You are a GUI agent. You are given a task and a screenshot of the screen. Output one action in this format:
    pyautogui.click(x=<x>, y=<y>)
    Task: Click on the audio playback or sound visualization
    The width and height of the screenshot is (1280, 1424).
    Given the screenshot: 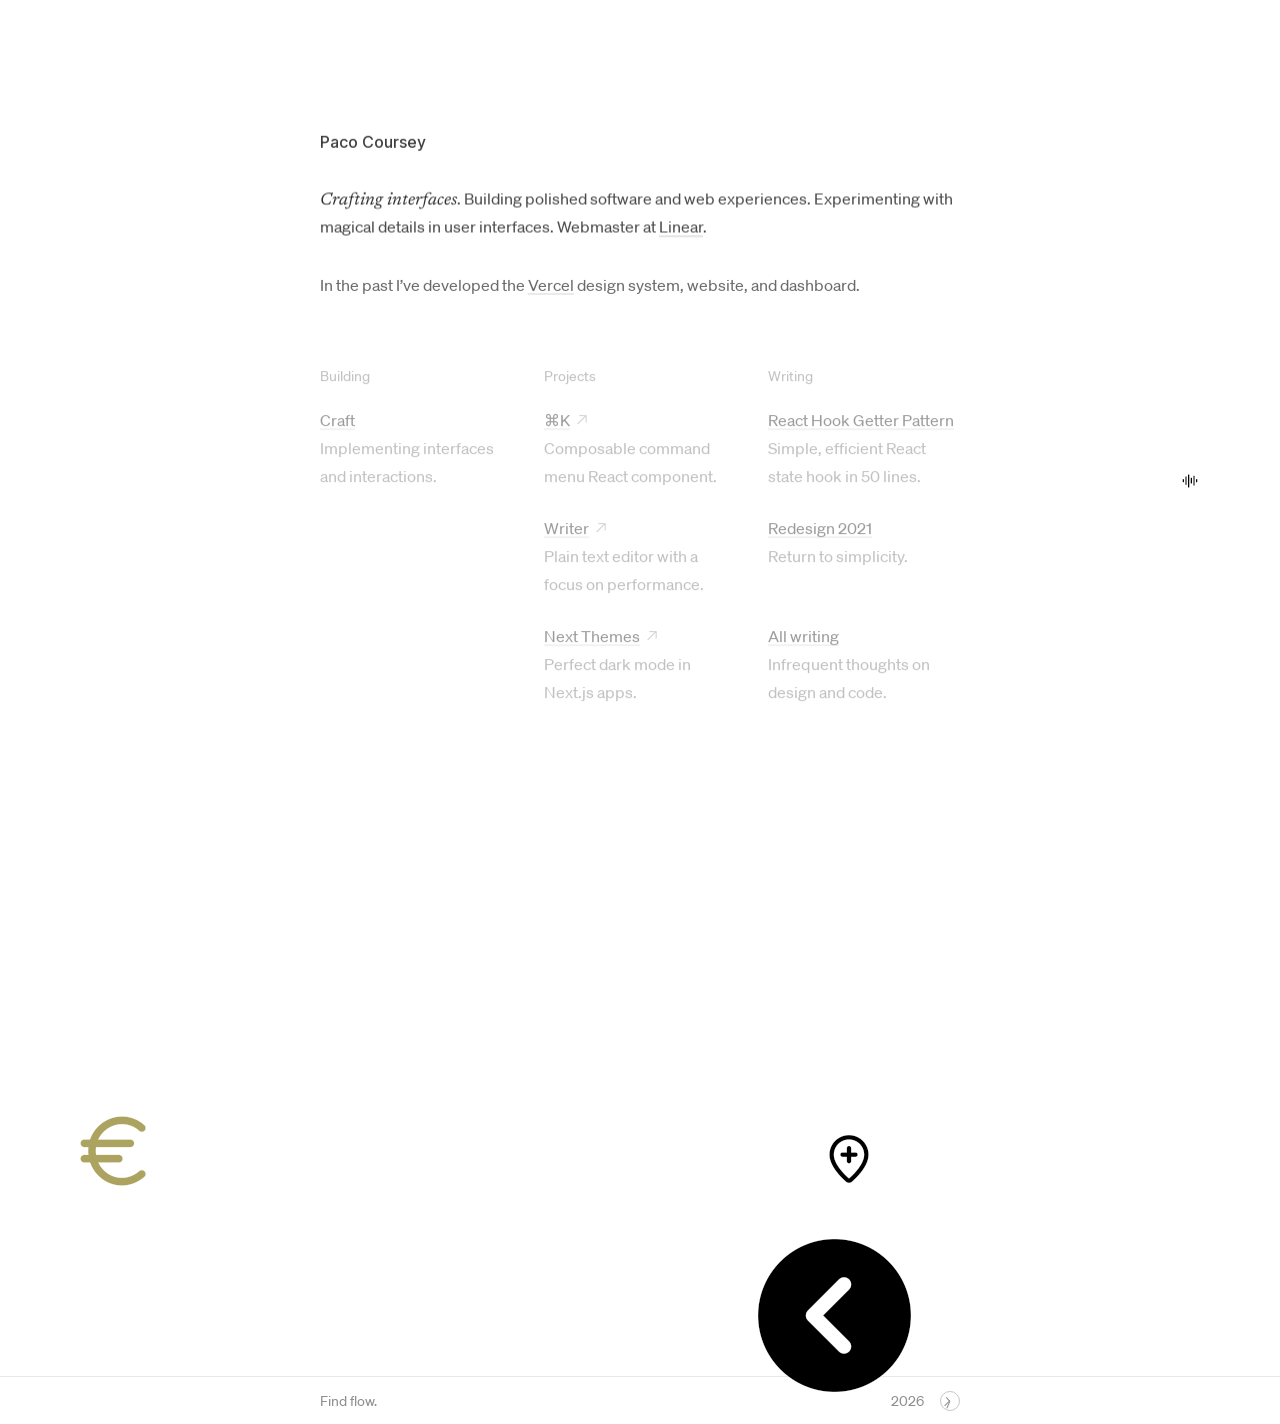 What is the action you would take?
    pyautogui.click(x=1190, y=481)
    